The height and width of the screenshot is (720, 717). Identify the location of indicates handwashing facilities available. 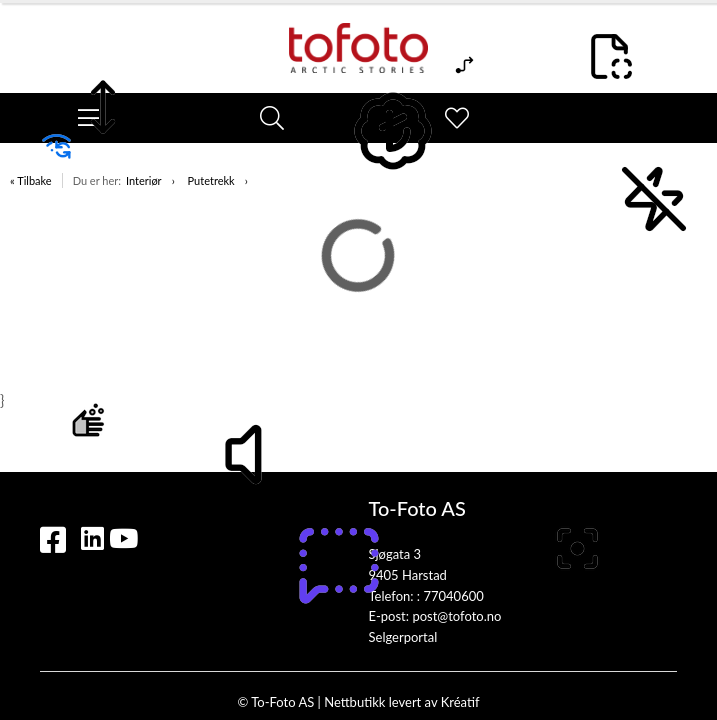
(89, 420).